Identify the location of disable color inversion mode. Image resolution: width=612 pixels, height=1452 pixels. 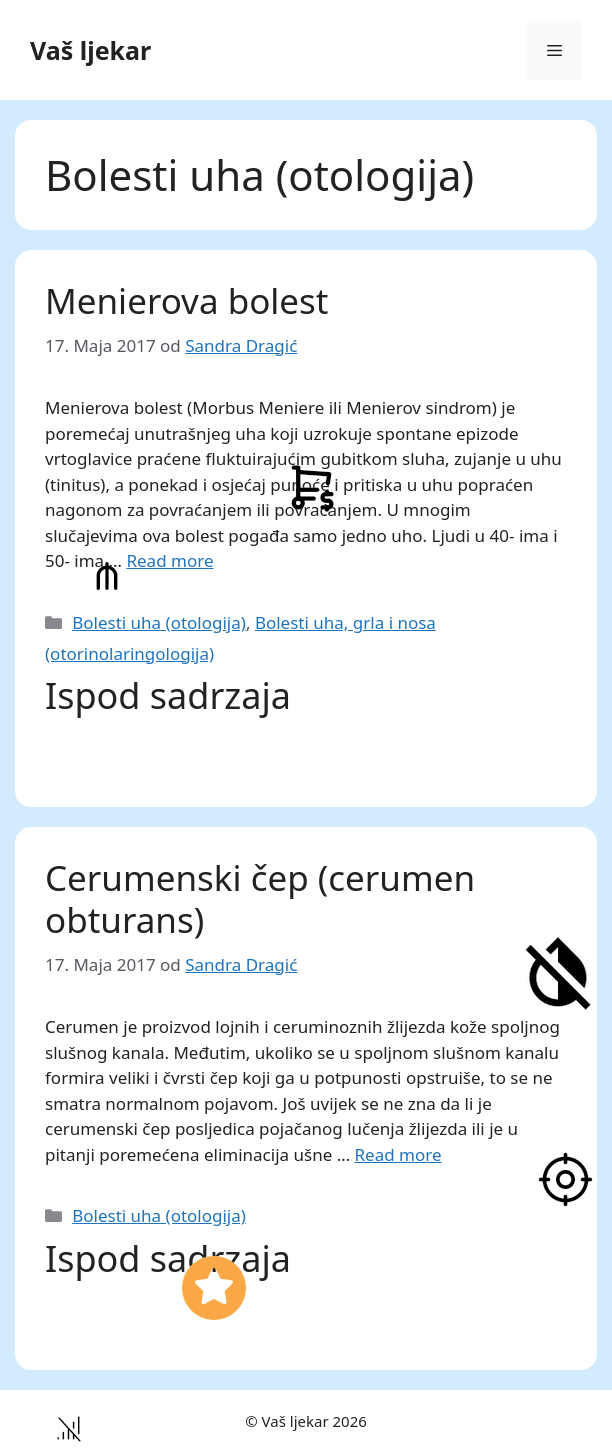
(558, 972).